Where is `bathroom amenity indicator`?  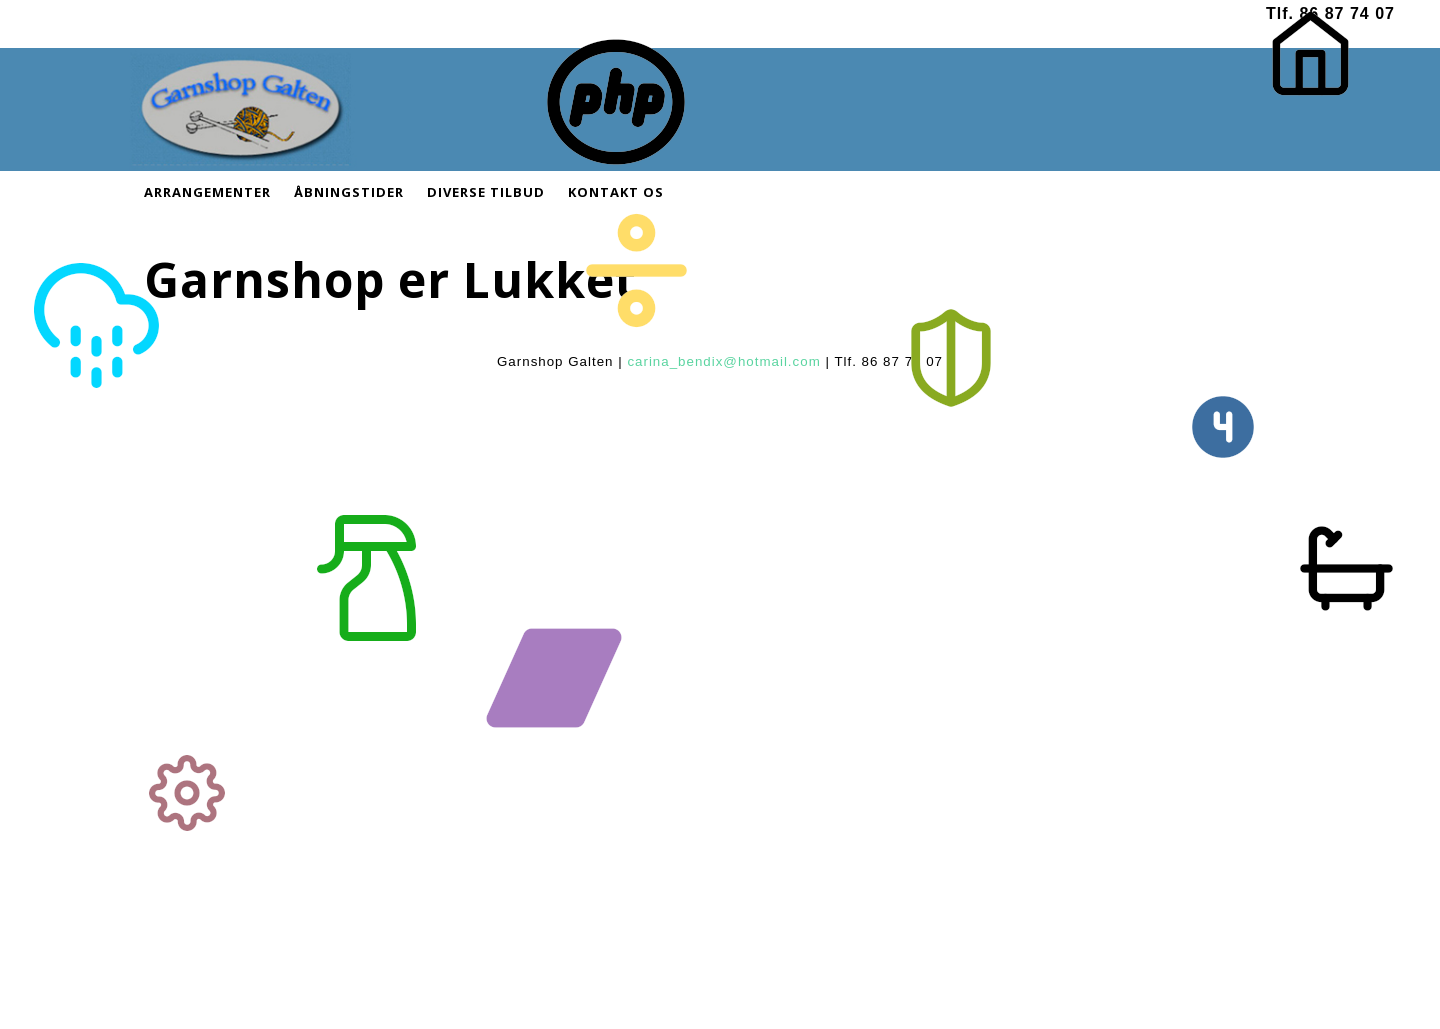 bathroom amenity indicator is located at coordinates (1346, 568).